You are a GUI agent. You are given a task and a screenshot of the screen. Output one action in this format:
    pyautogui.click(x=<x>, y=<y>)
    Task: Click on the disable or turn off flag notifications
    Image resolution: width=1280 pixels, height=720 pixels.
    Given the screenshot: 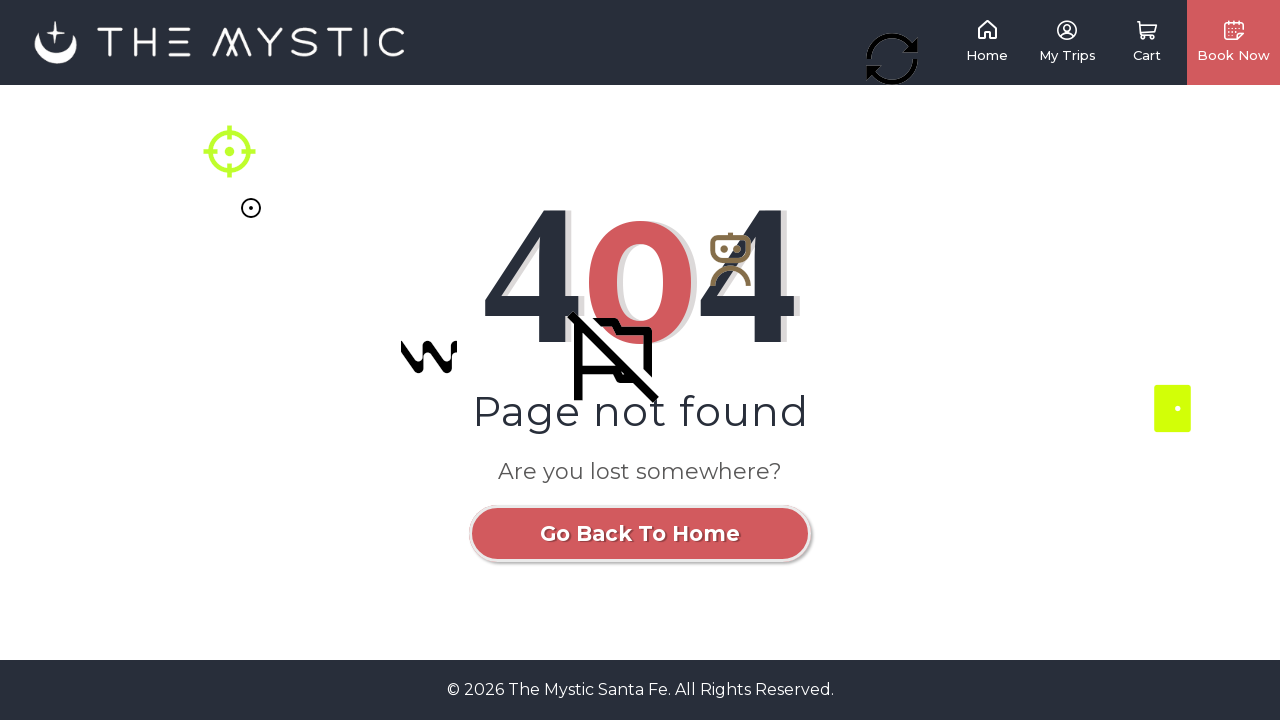 What is the action you would take?
    pyautogui.click(x=613, y=357)
    